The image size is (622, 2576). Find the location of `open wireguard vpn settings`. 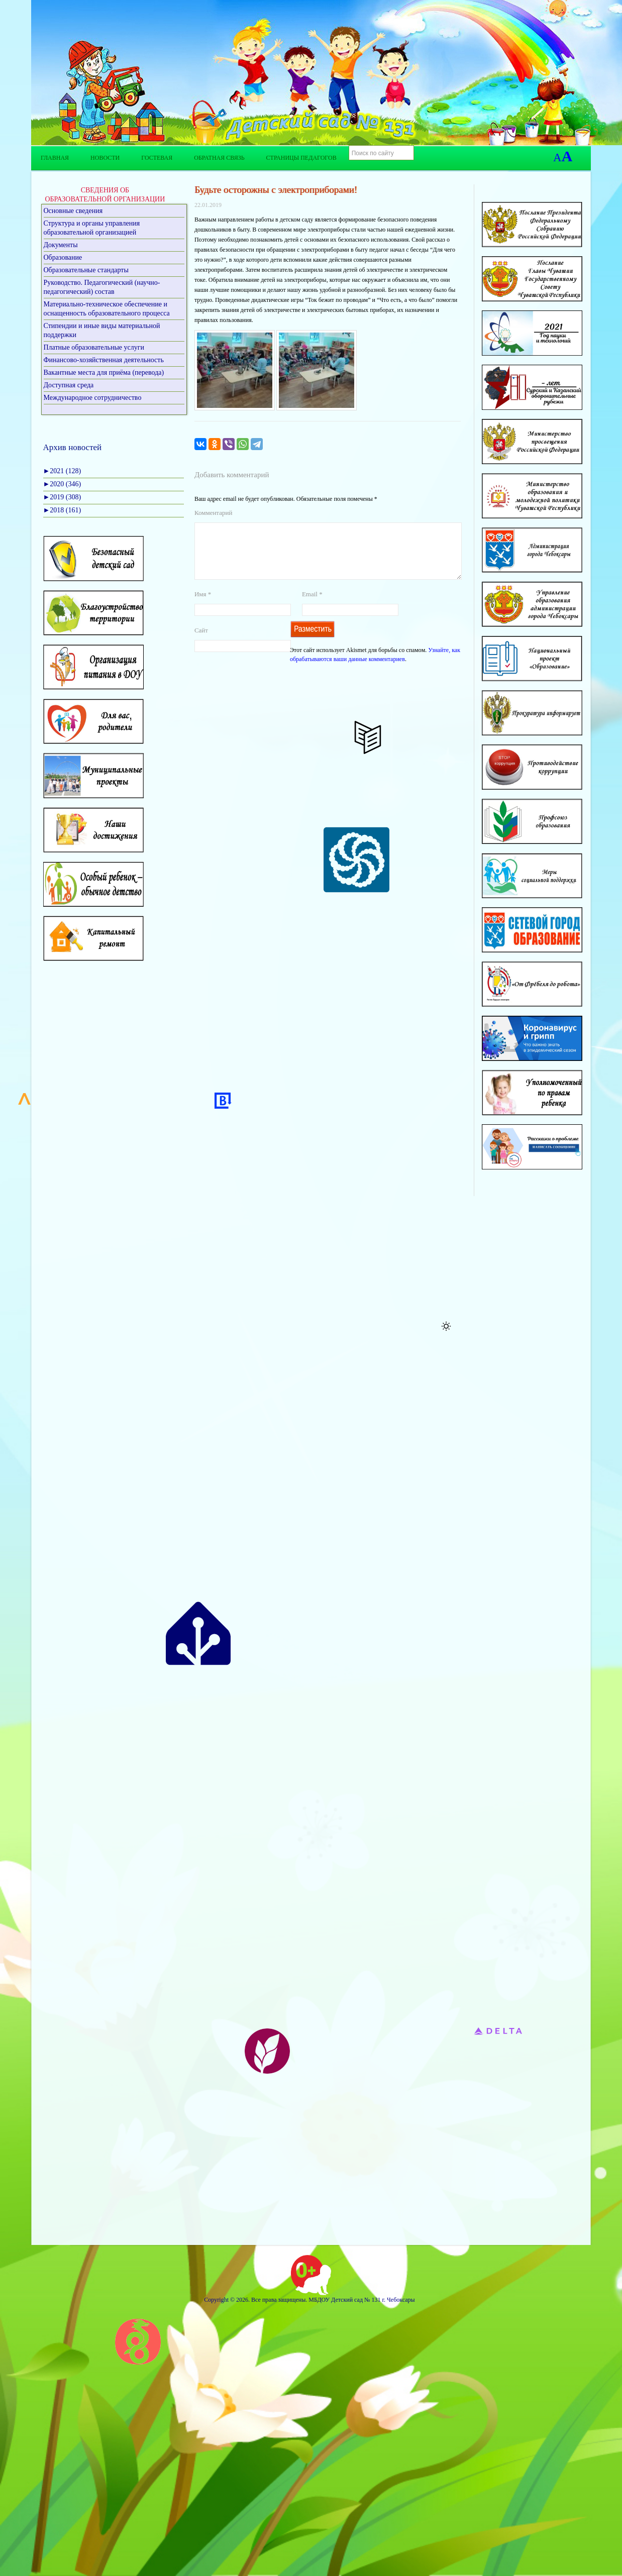

open wireguard vpn settings is located at coordinates (138, 2341).